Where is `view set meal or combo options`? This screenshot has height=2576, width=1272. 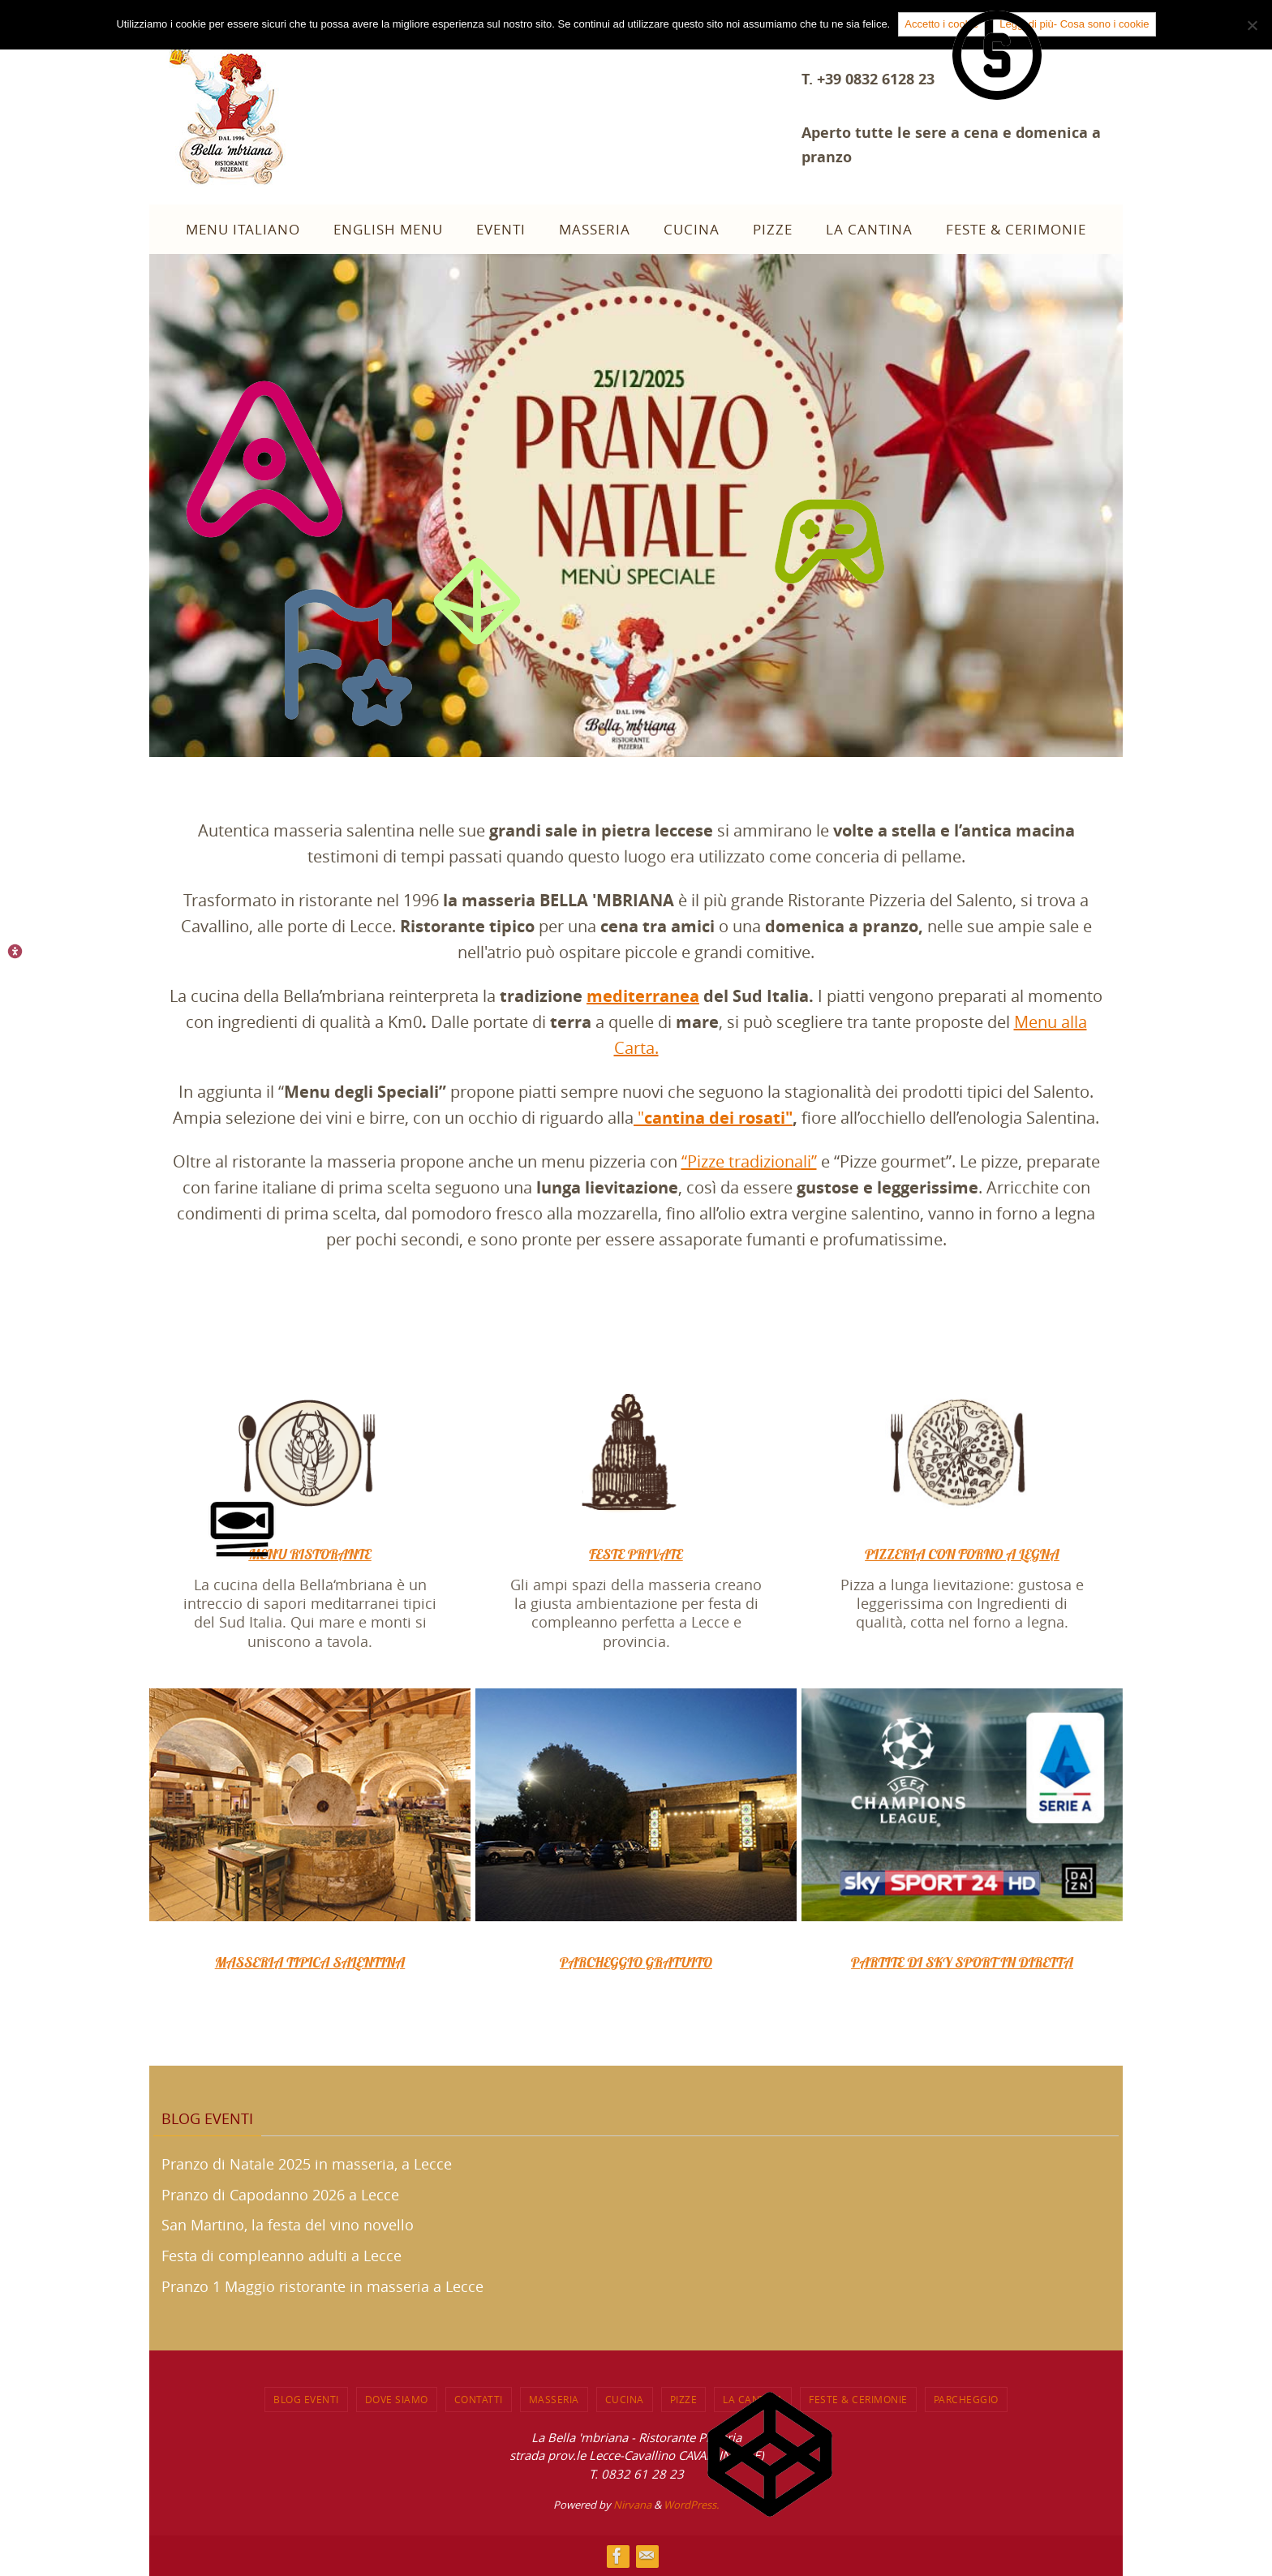
view set meal or combo options is located at coordinates (242, 1530).